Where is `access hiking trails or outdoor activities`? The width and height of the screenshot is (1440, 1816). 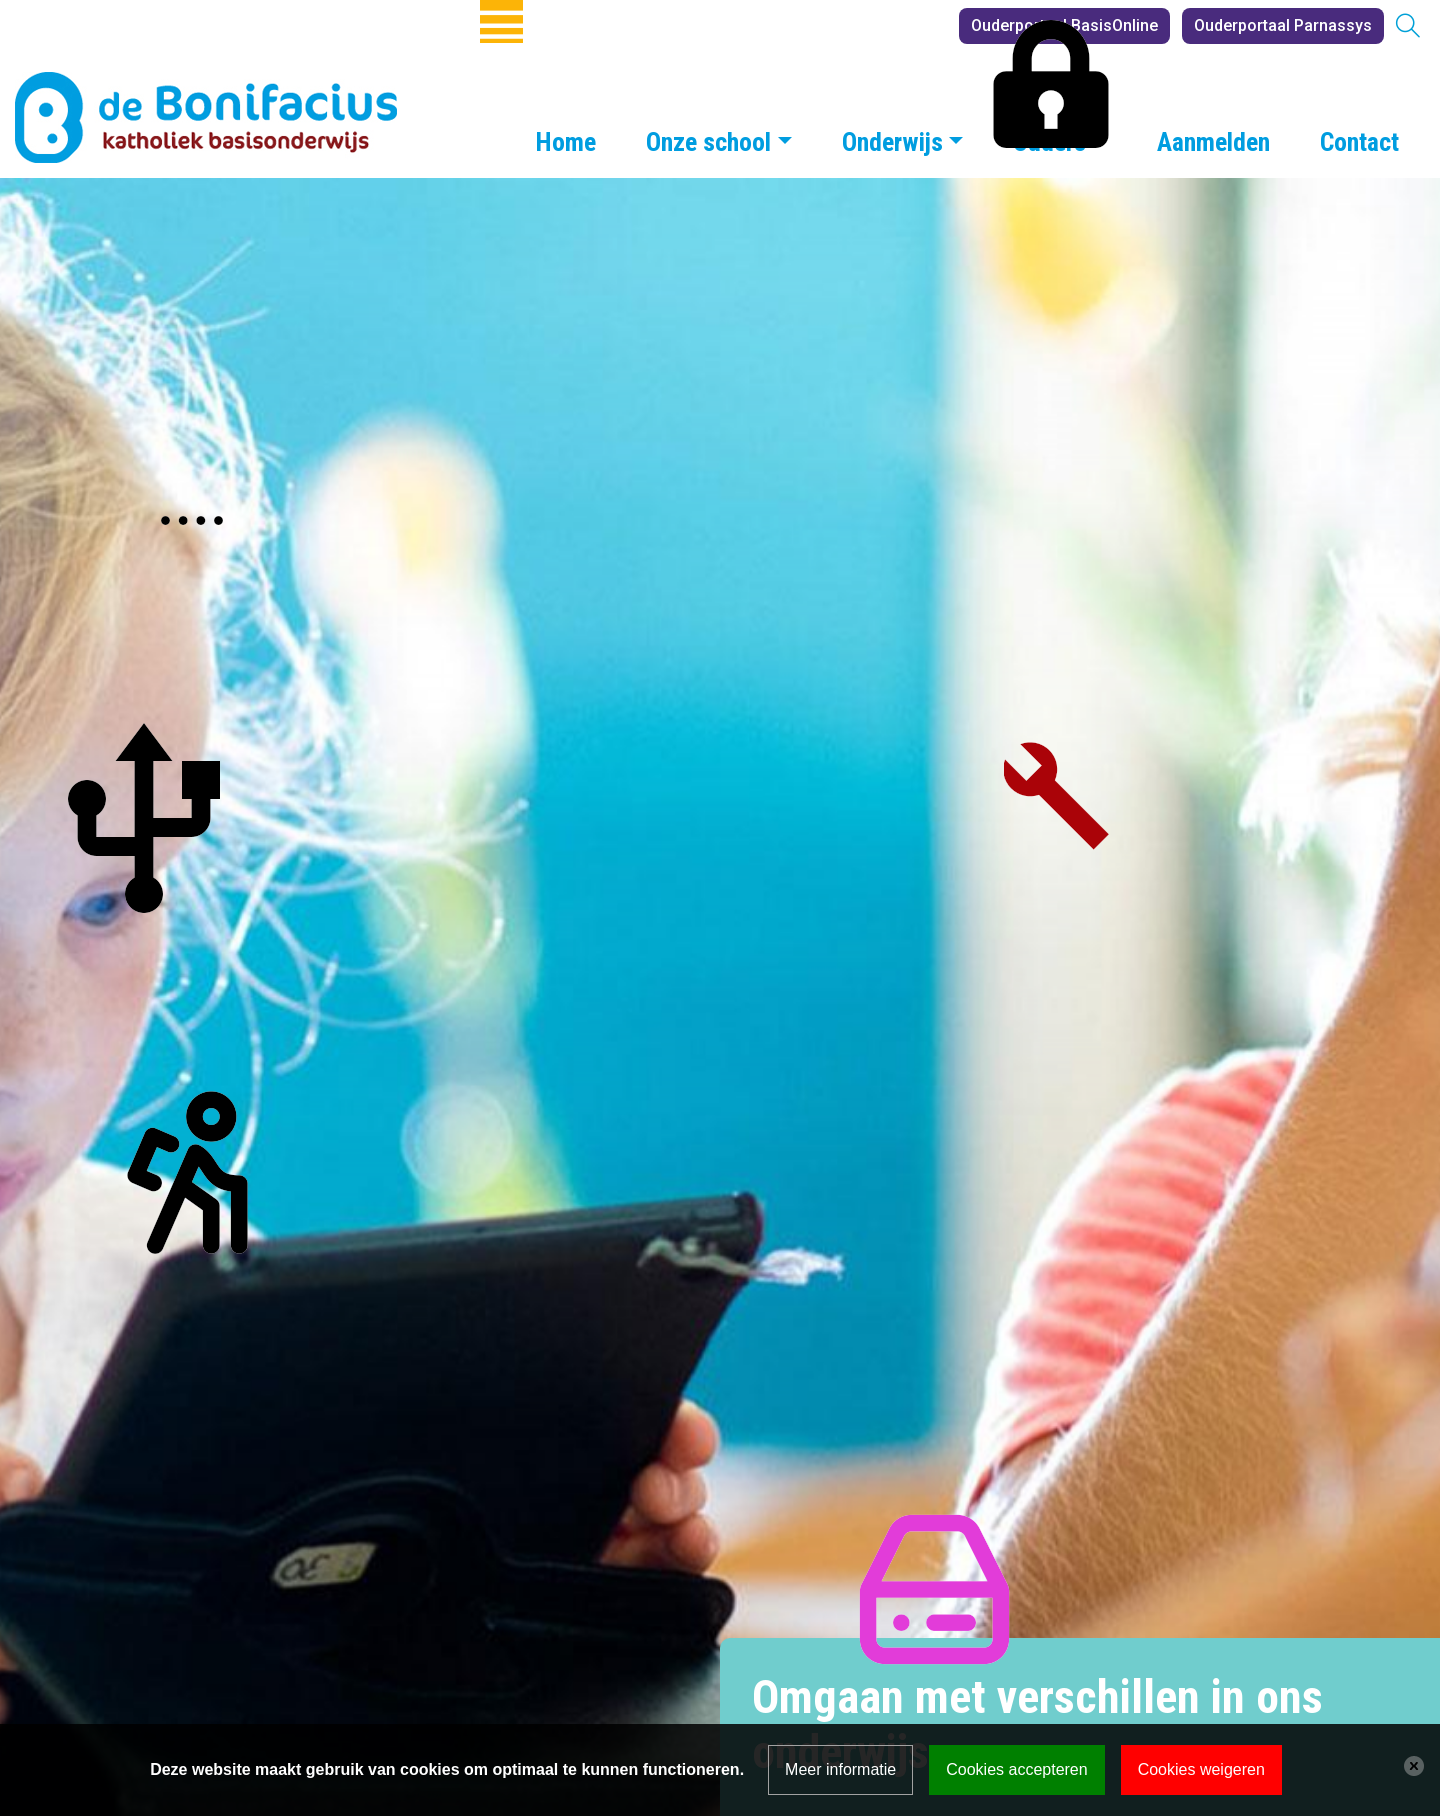 access hiking trails or outdoor activities is located at coordinates (194, 1172).